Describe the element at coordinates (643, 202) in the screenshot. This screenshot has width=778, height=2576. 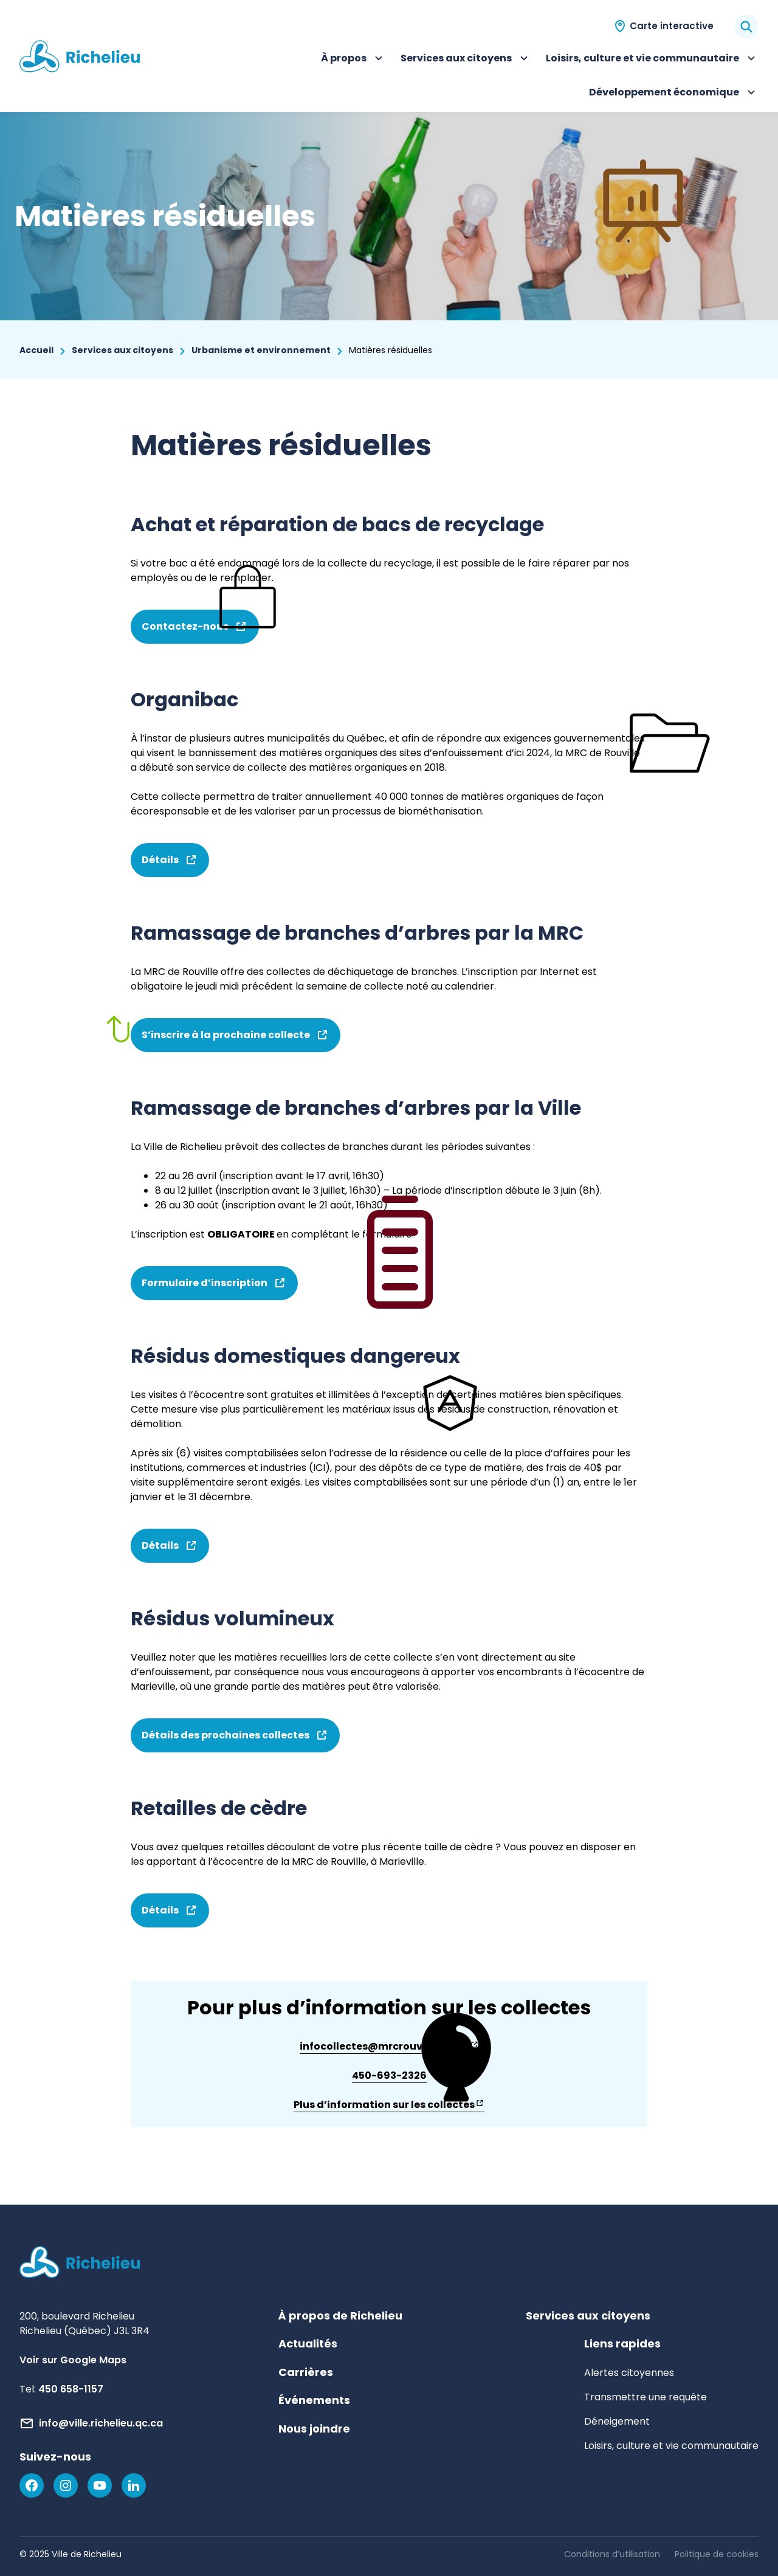
I see `view presentation with charts` at that location.